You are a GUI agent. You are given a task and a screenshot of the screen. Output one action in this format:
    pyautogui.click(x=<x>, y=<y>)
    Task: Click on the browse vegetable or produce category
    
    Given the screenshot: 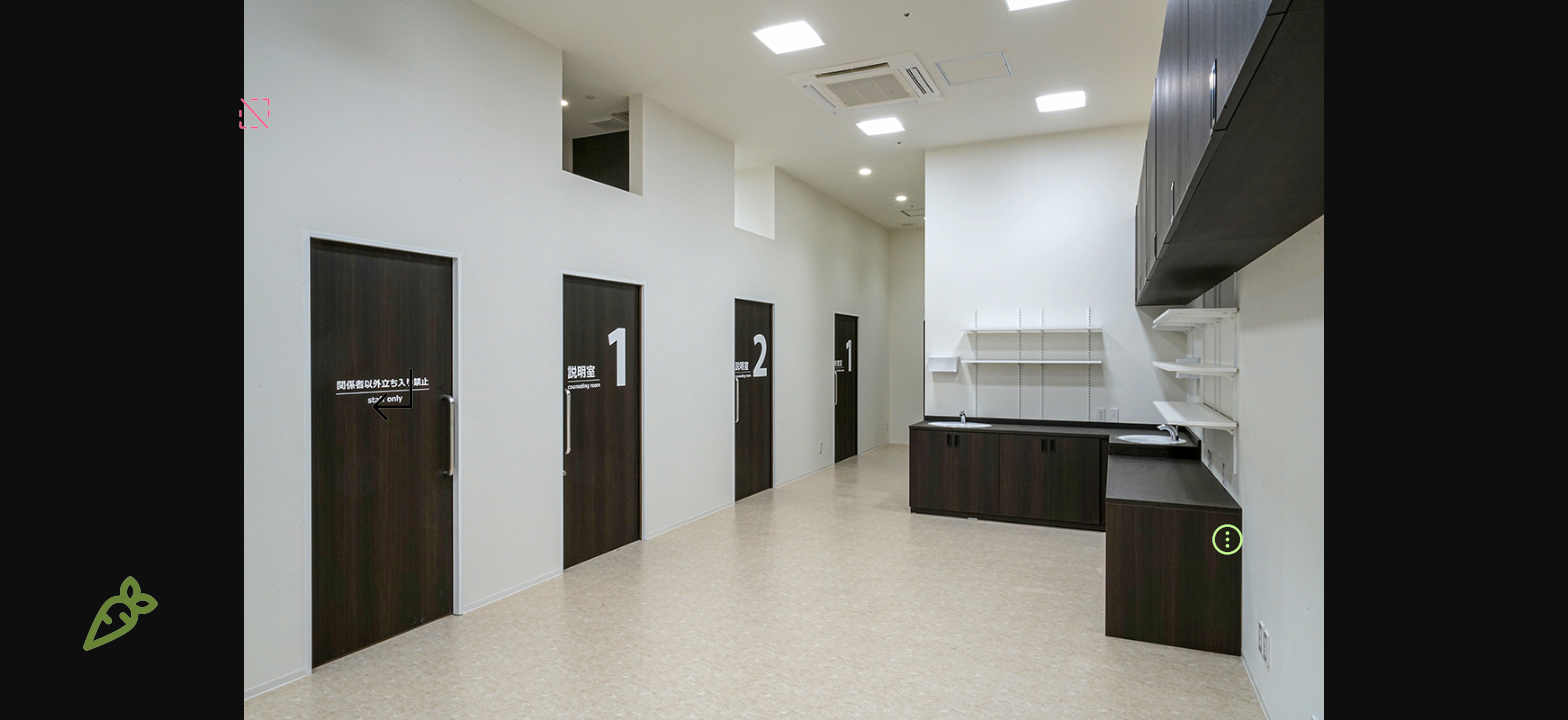 What is the action you would take?
    pyautogui.click(x=120, y=614)
    